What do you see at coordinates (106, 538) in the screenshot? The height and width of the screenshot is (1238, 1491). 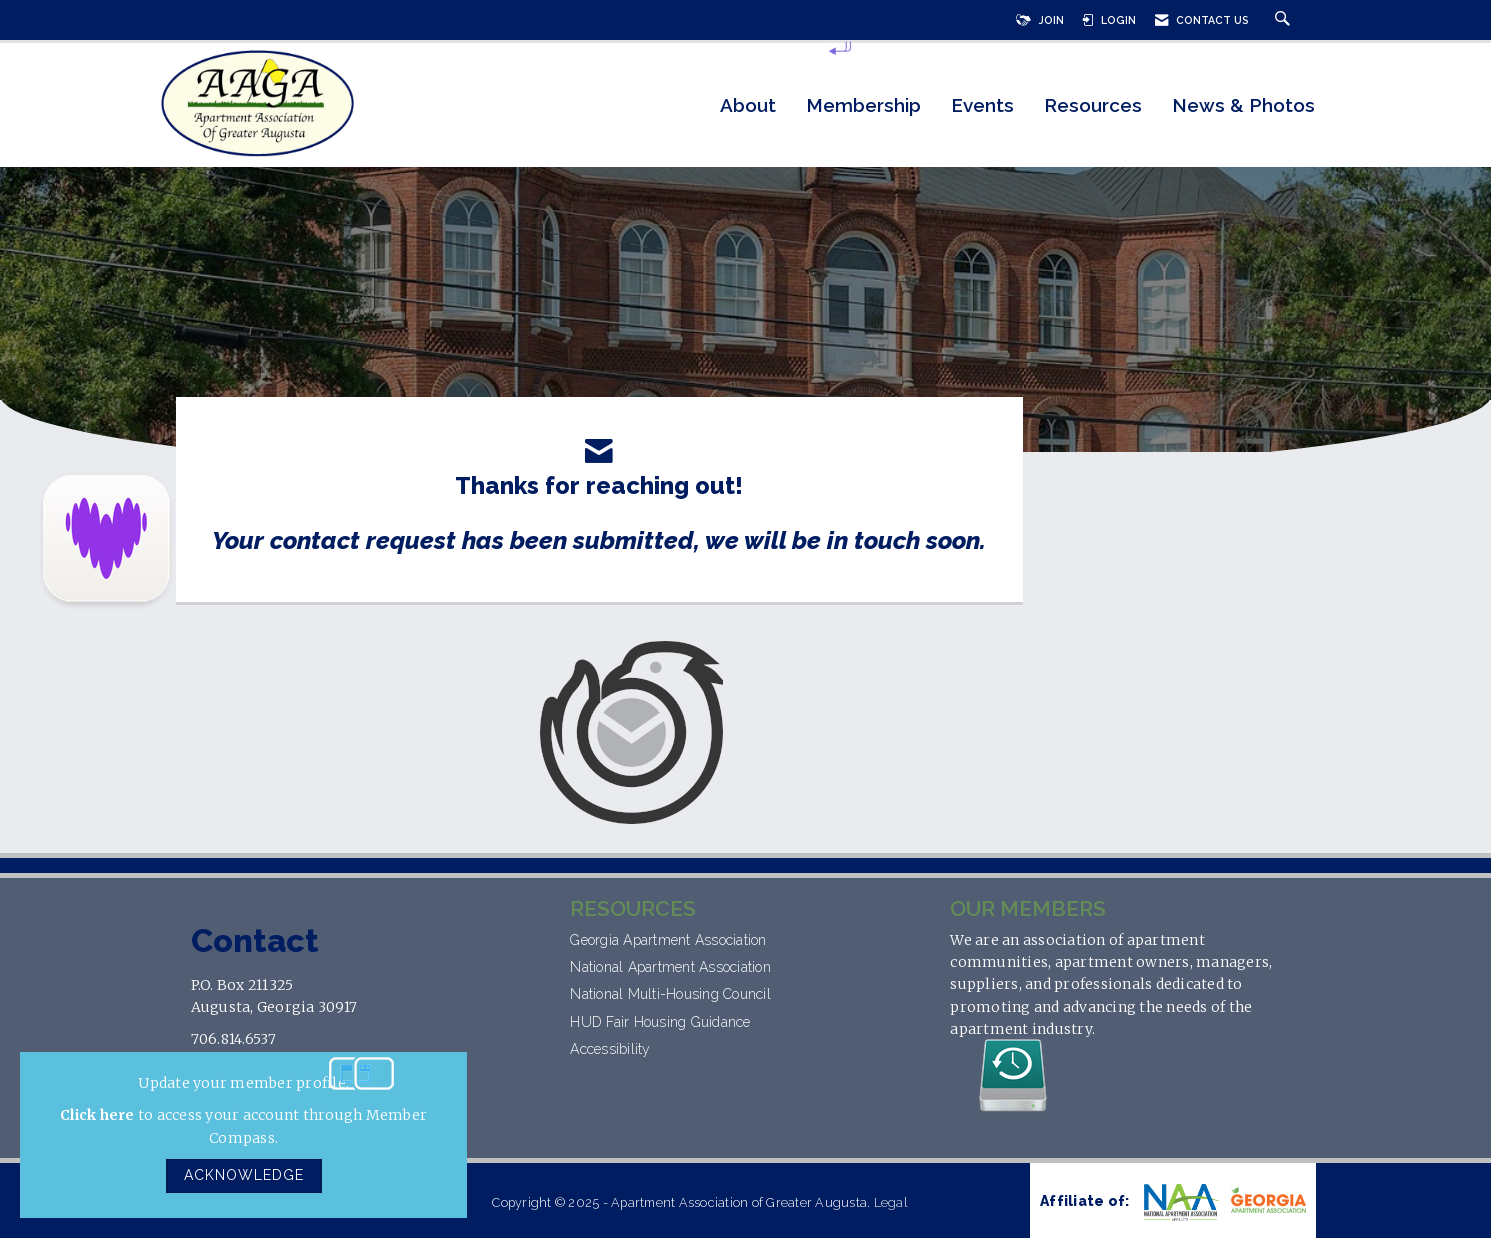 I see `open deezer music streaming app` at bounding box center [106, 538].